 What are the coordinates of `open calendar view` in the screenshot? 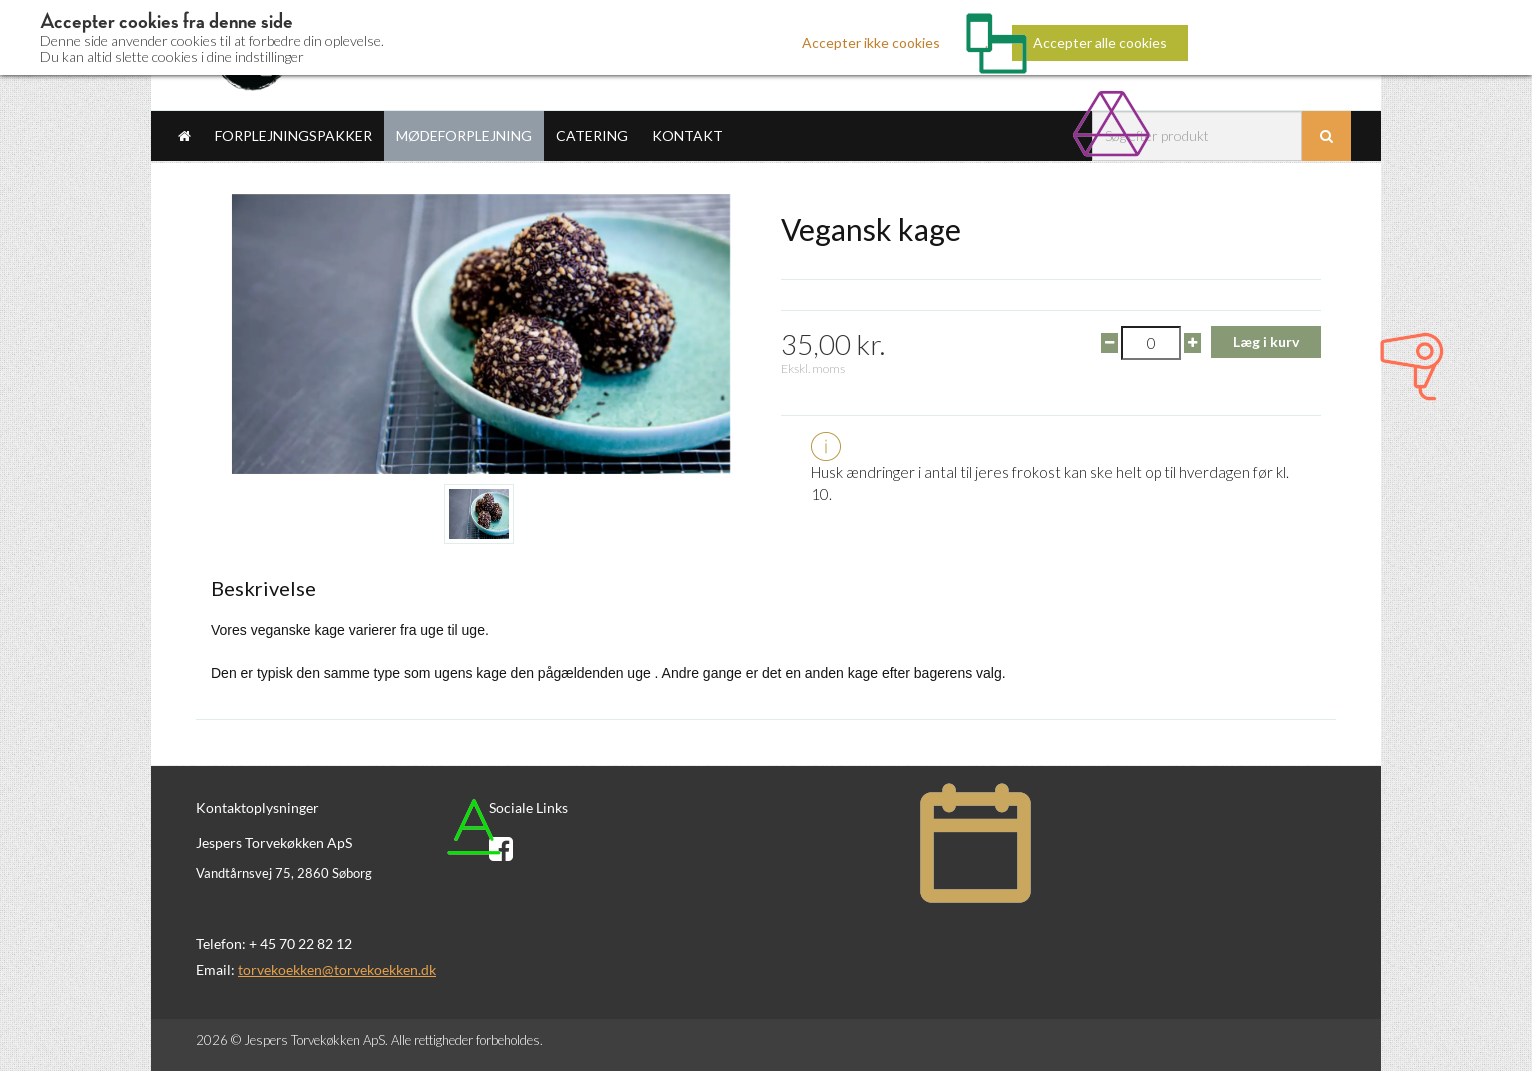 It's located at (975, 847).